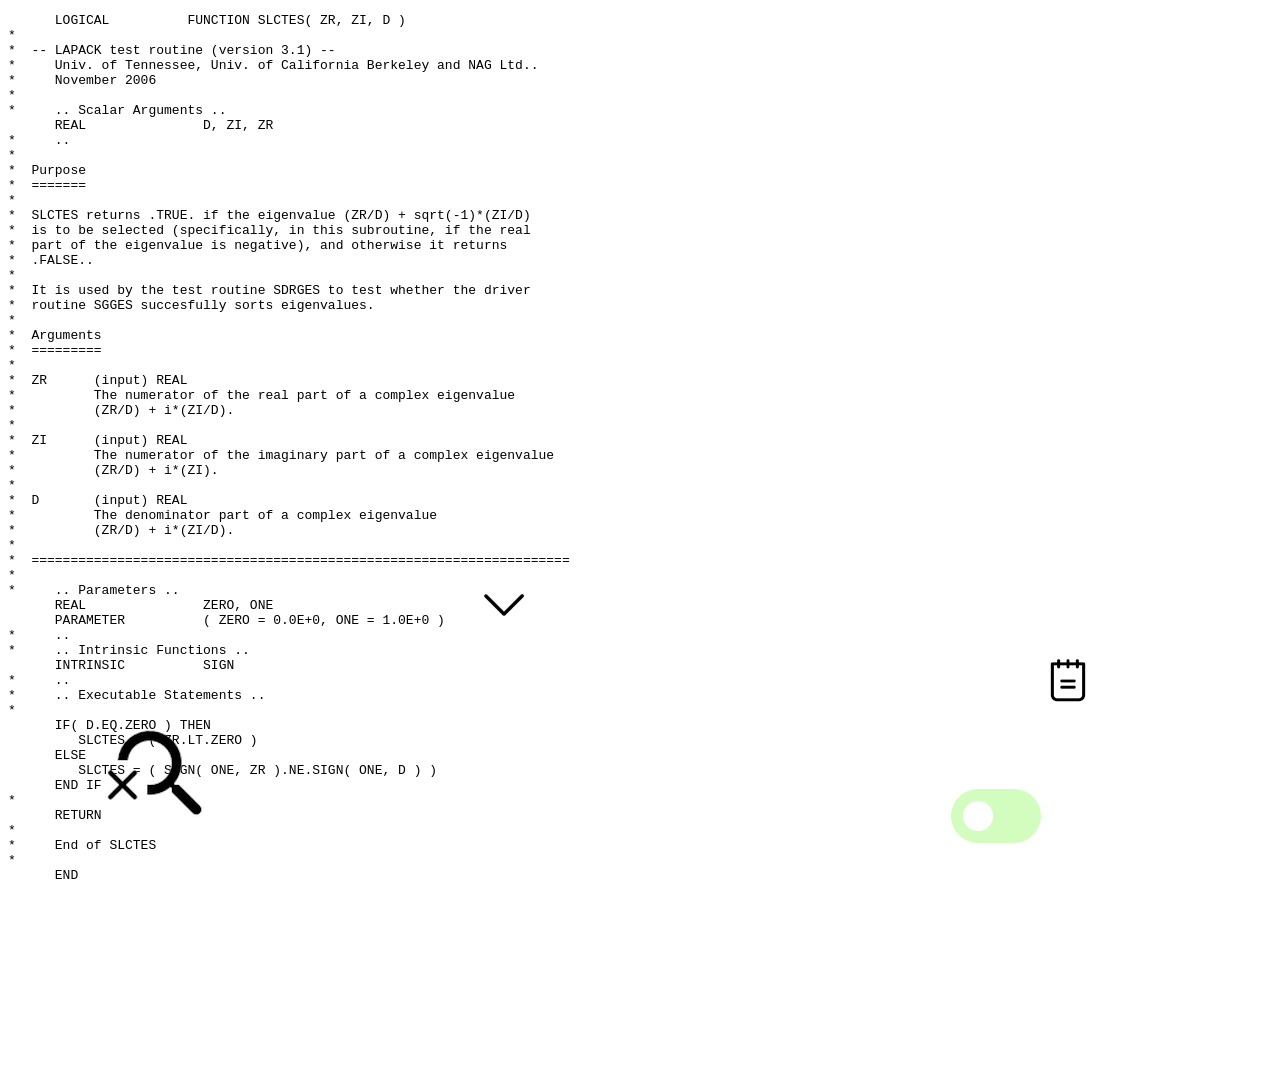 The height and width of the screenshot is (1070, 1280). I want to click on toggle switch in off position, so click(996, 816).